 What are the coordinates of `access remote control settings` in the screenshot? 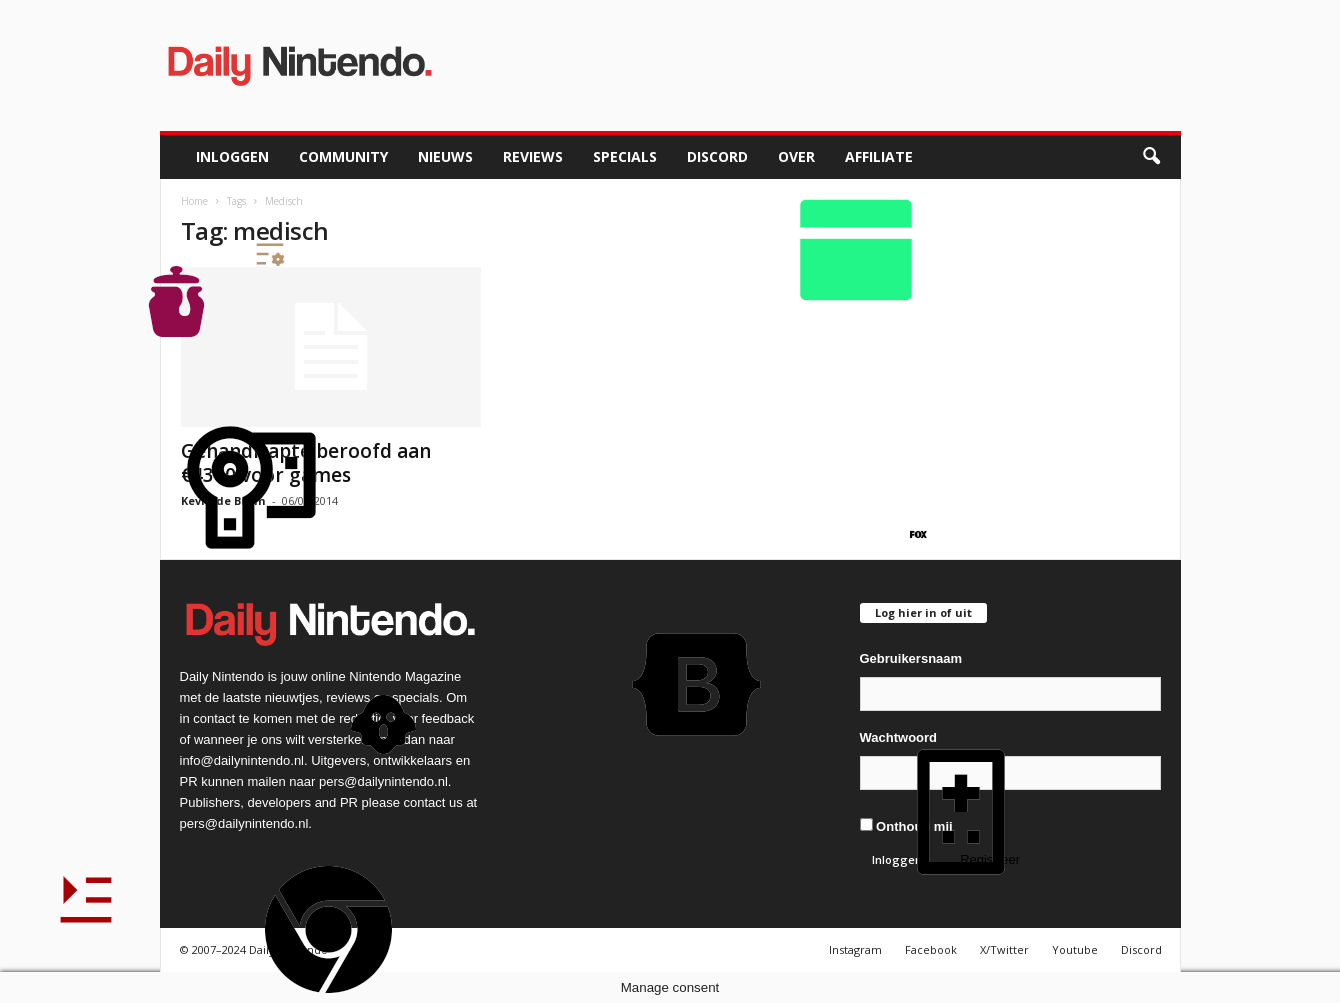 It's located at (961, 812).